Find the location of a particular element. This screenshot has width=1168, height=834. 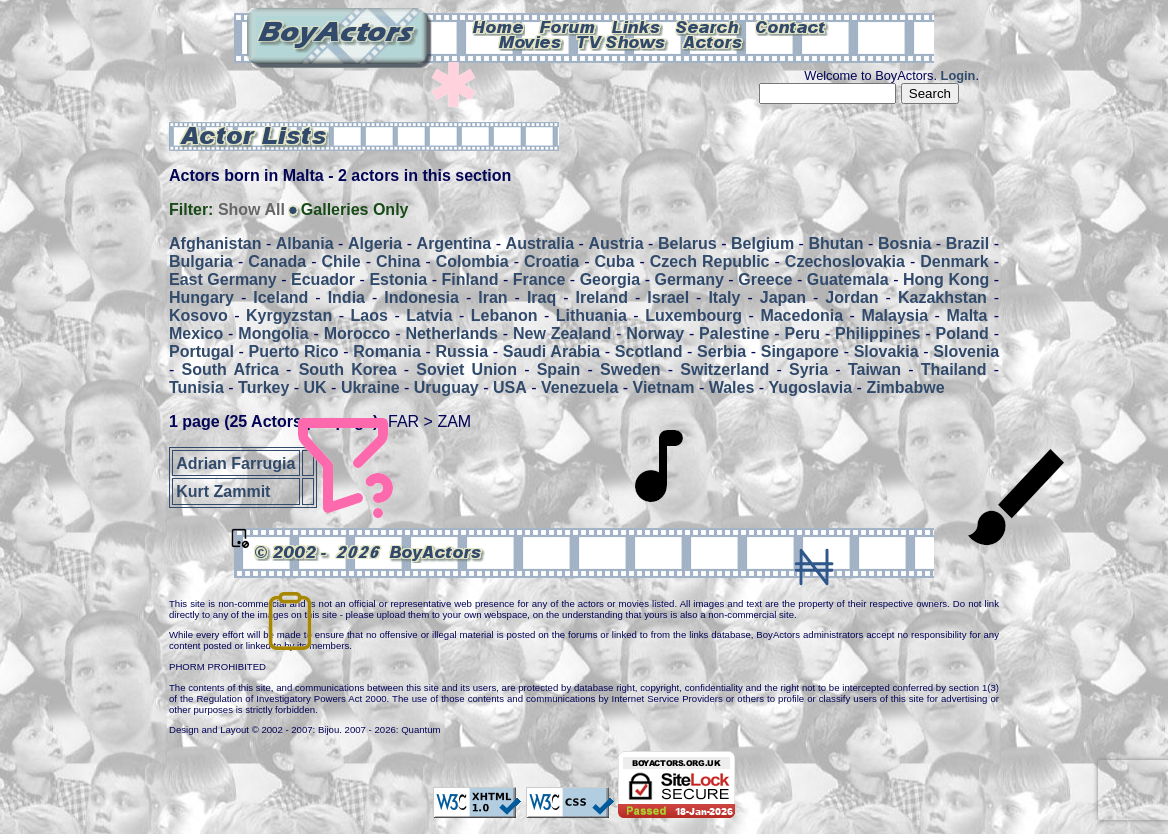

access clipboard contents is located at coordinates (290, 621).